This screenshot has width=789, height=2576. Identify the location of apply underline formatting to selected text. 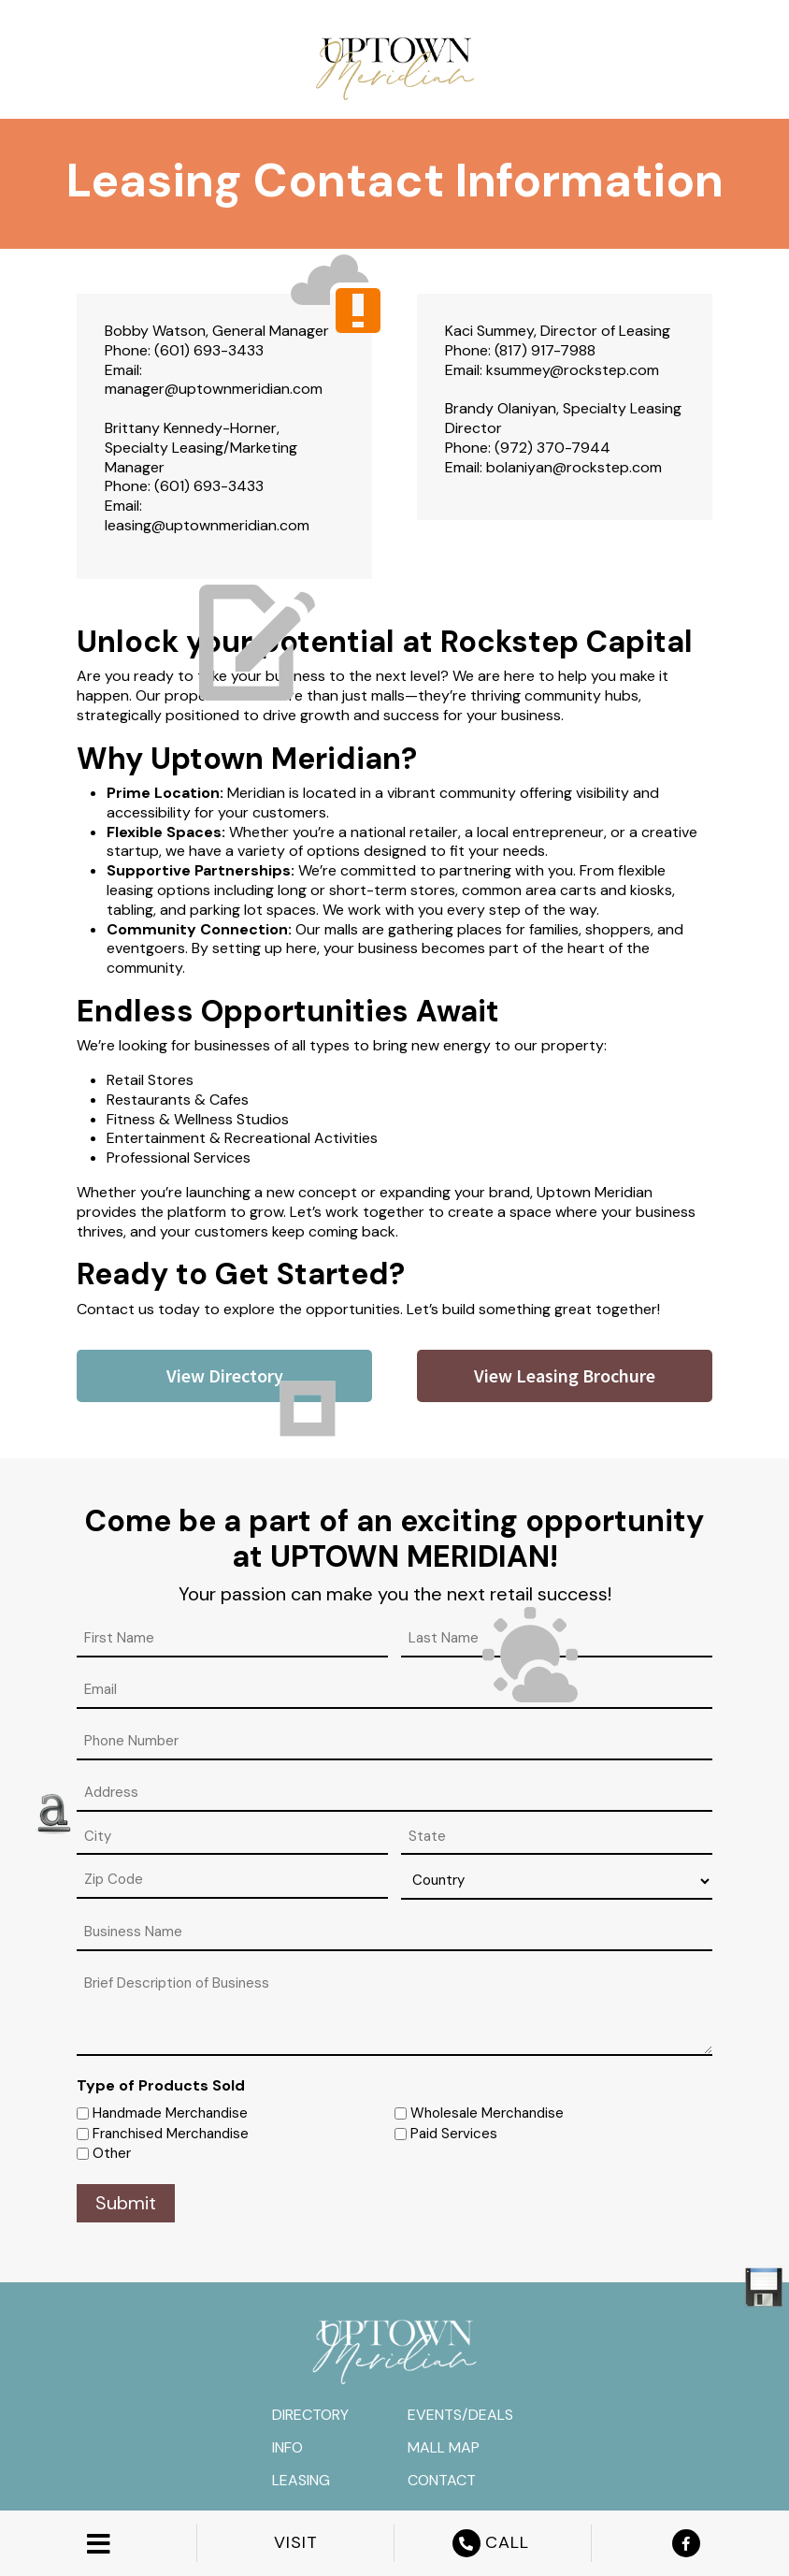
(53, 1813).